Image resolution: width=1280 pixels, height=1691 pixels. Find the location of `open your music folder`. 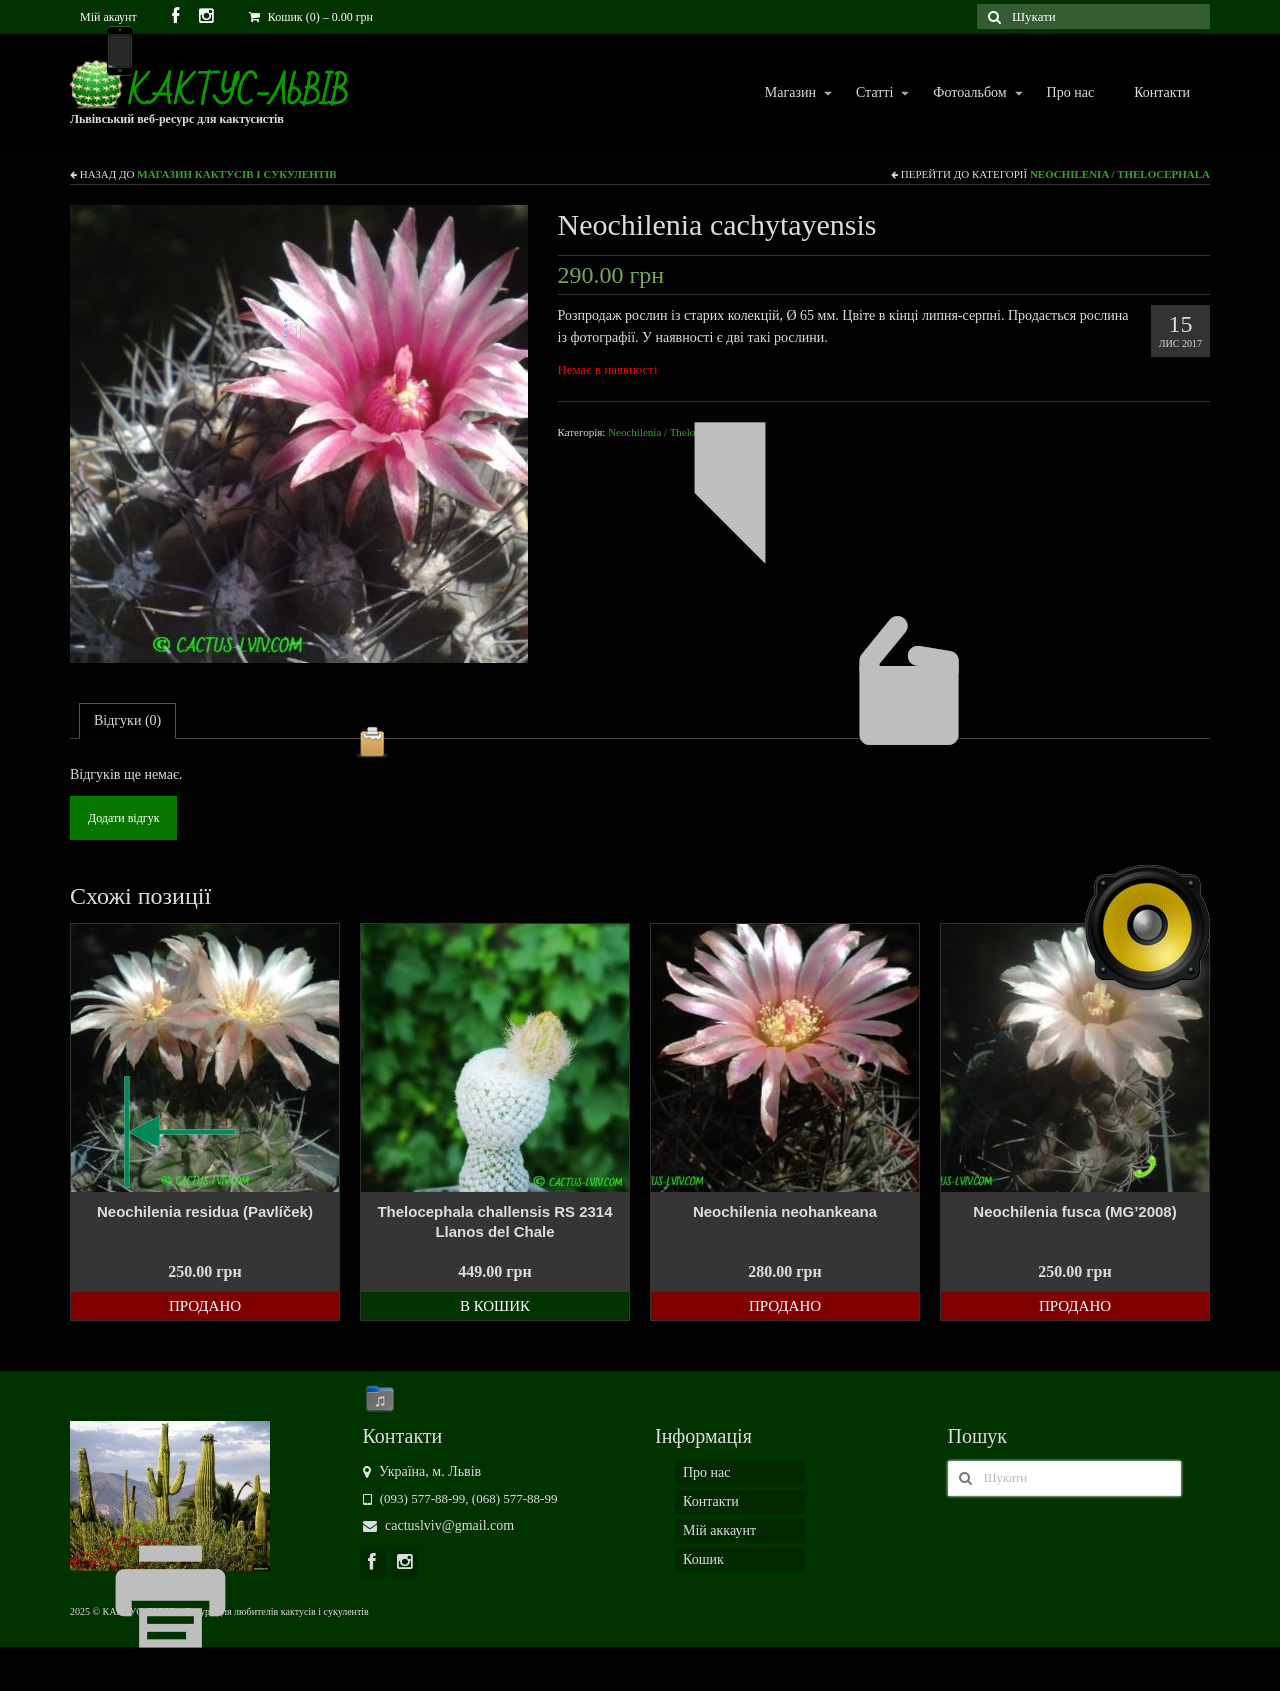

open your music folder is located at coordinates (380, 1398).